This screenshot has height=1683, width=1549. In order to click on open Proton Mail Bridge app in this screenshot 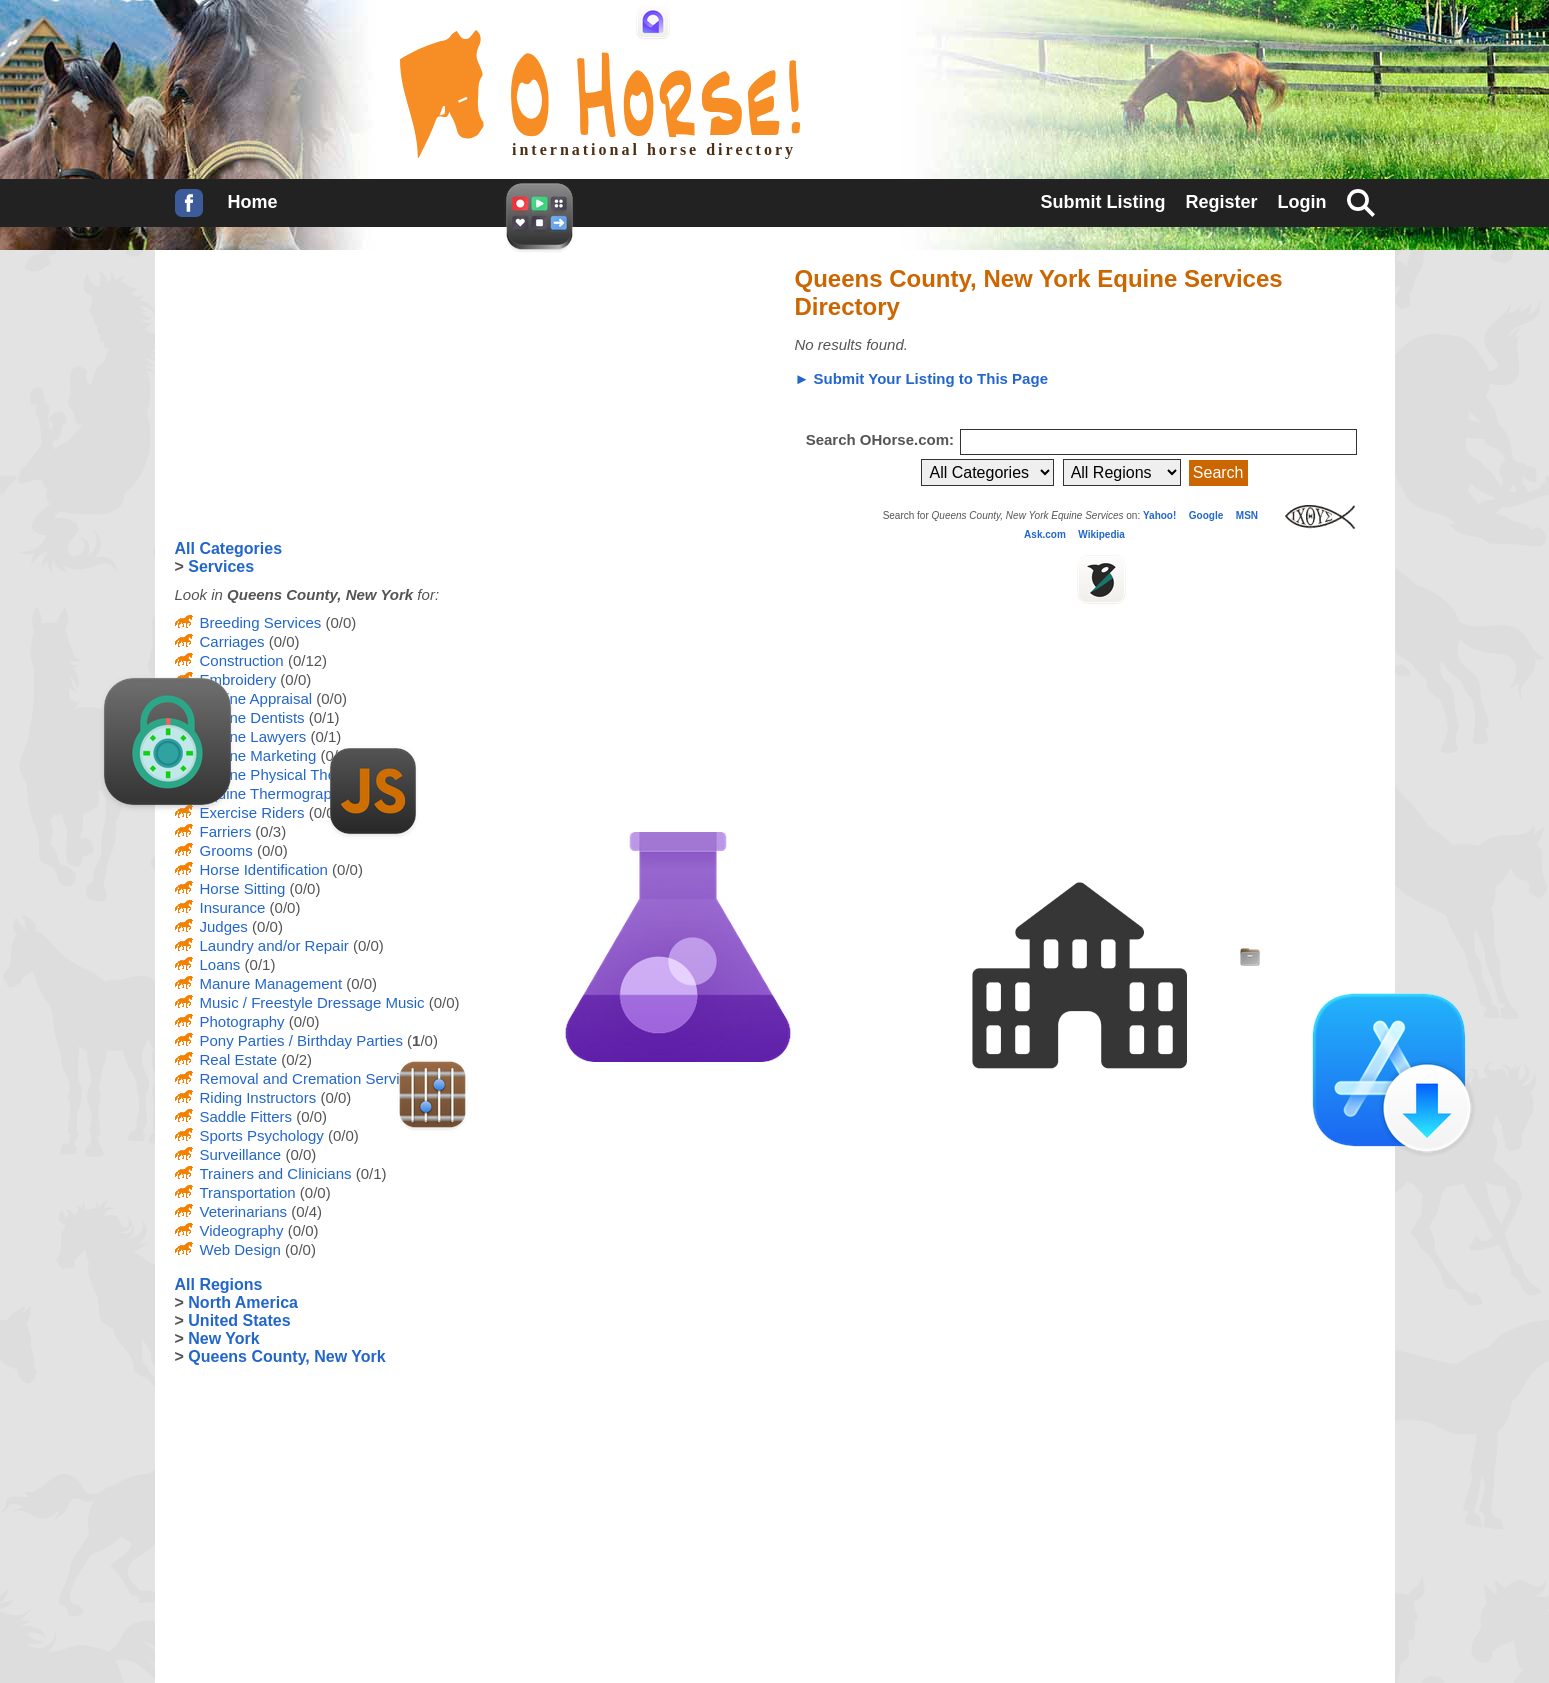, I will do `click(653, 22)`.